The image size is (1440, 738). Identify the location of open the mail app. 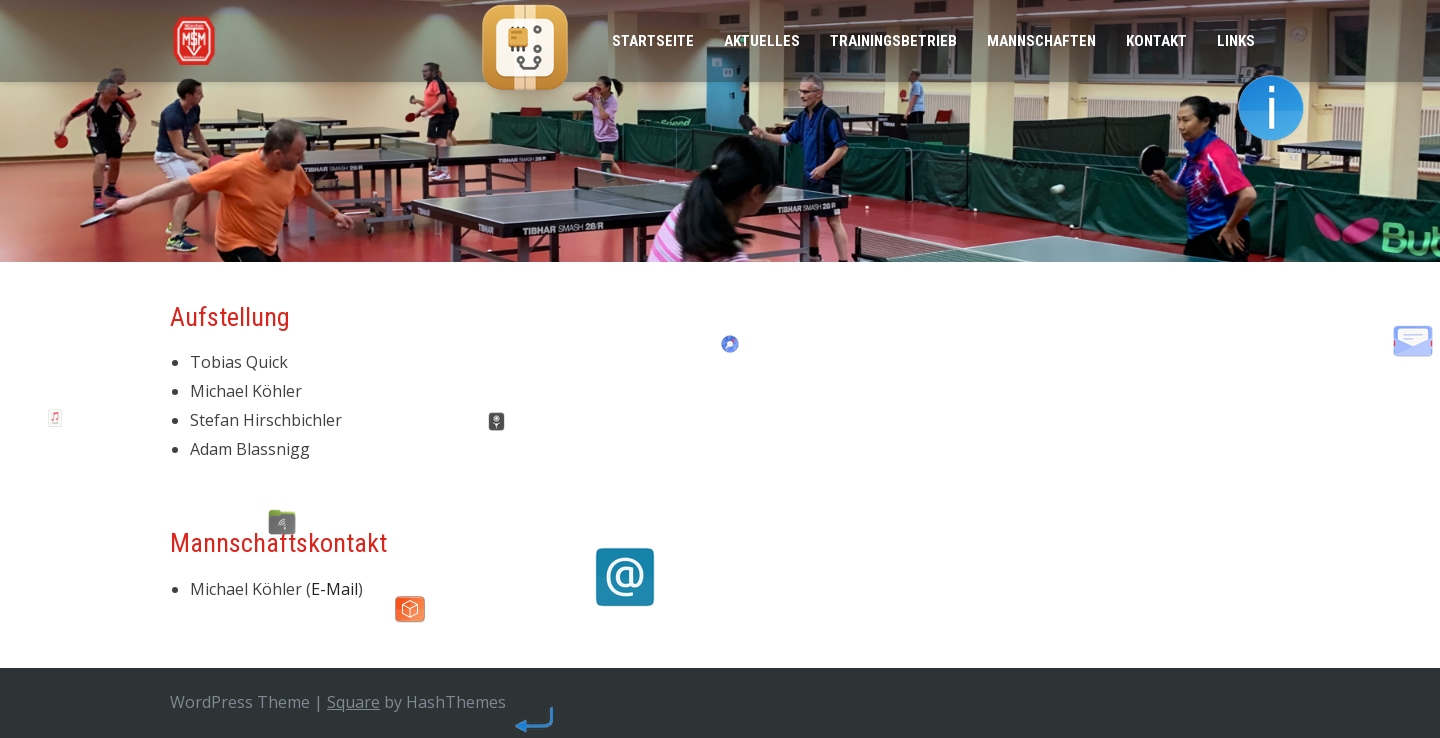
(1413, 341).